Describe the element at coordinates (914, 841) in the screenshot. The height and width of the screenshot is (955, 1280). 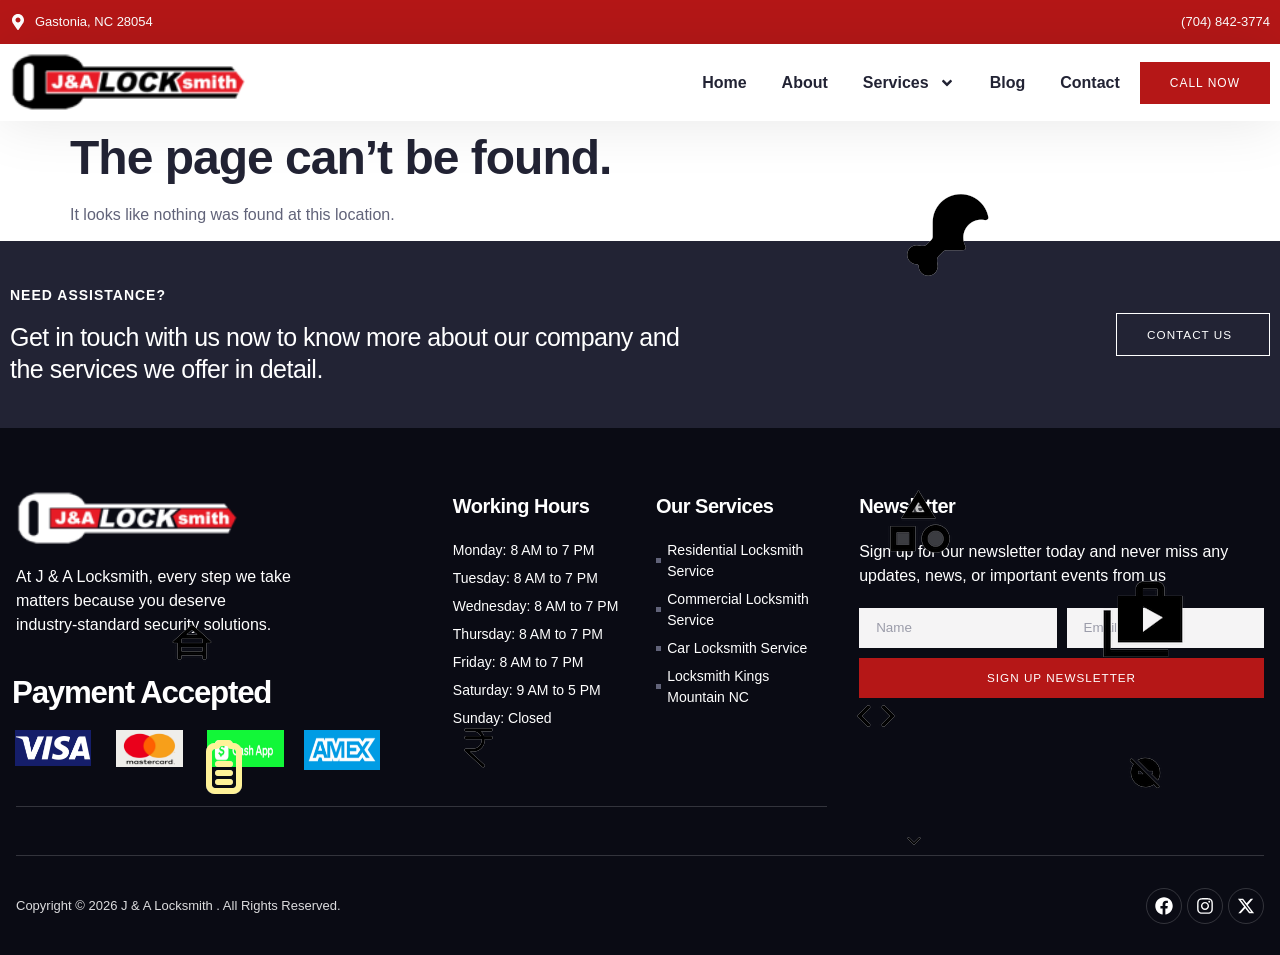
I see `expand a dropdown menu or collapsed section` at that location.